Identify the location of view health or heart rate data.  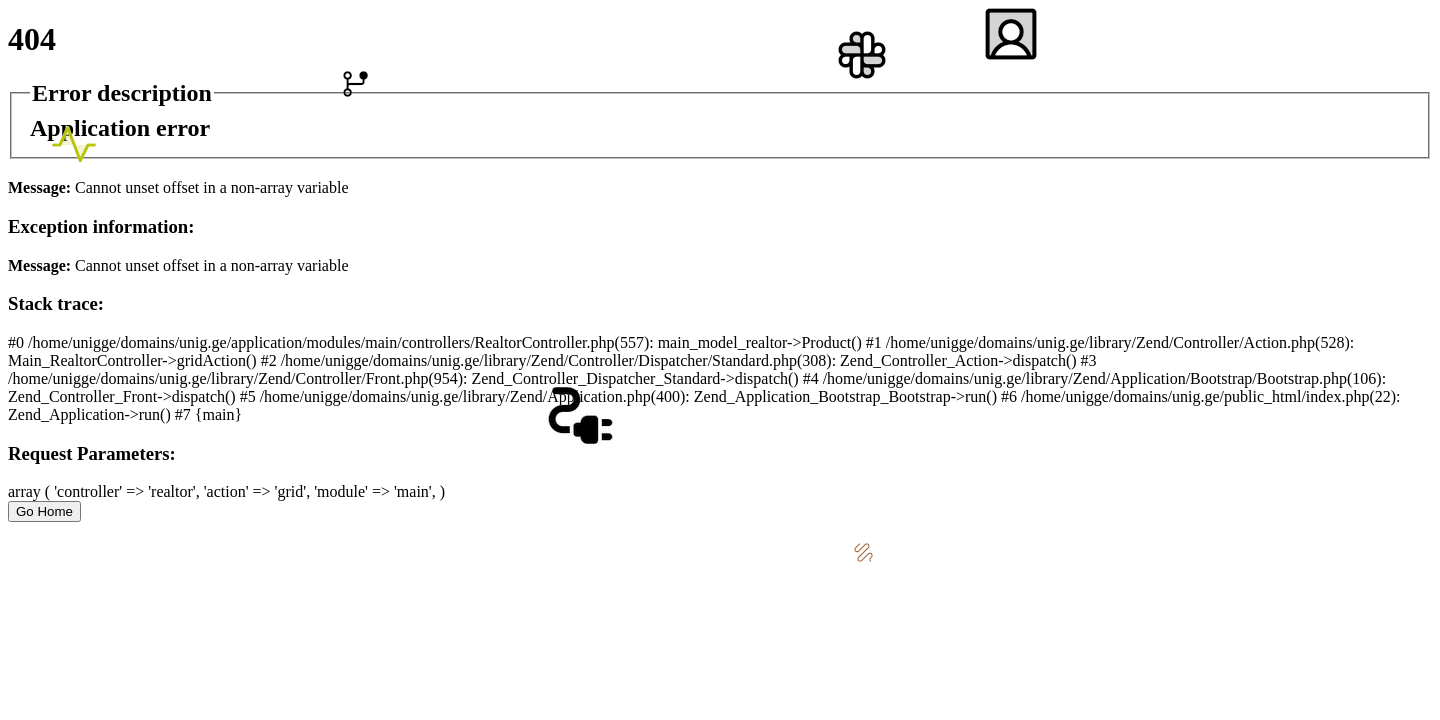
(74, 145).